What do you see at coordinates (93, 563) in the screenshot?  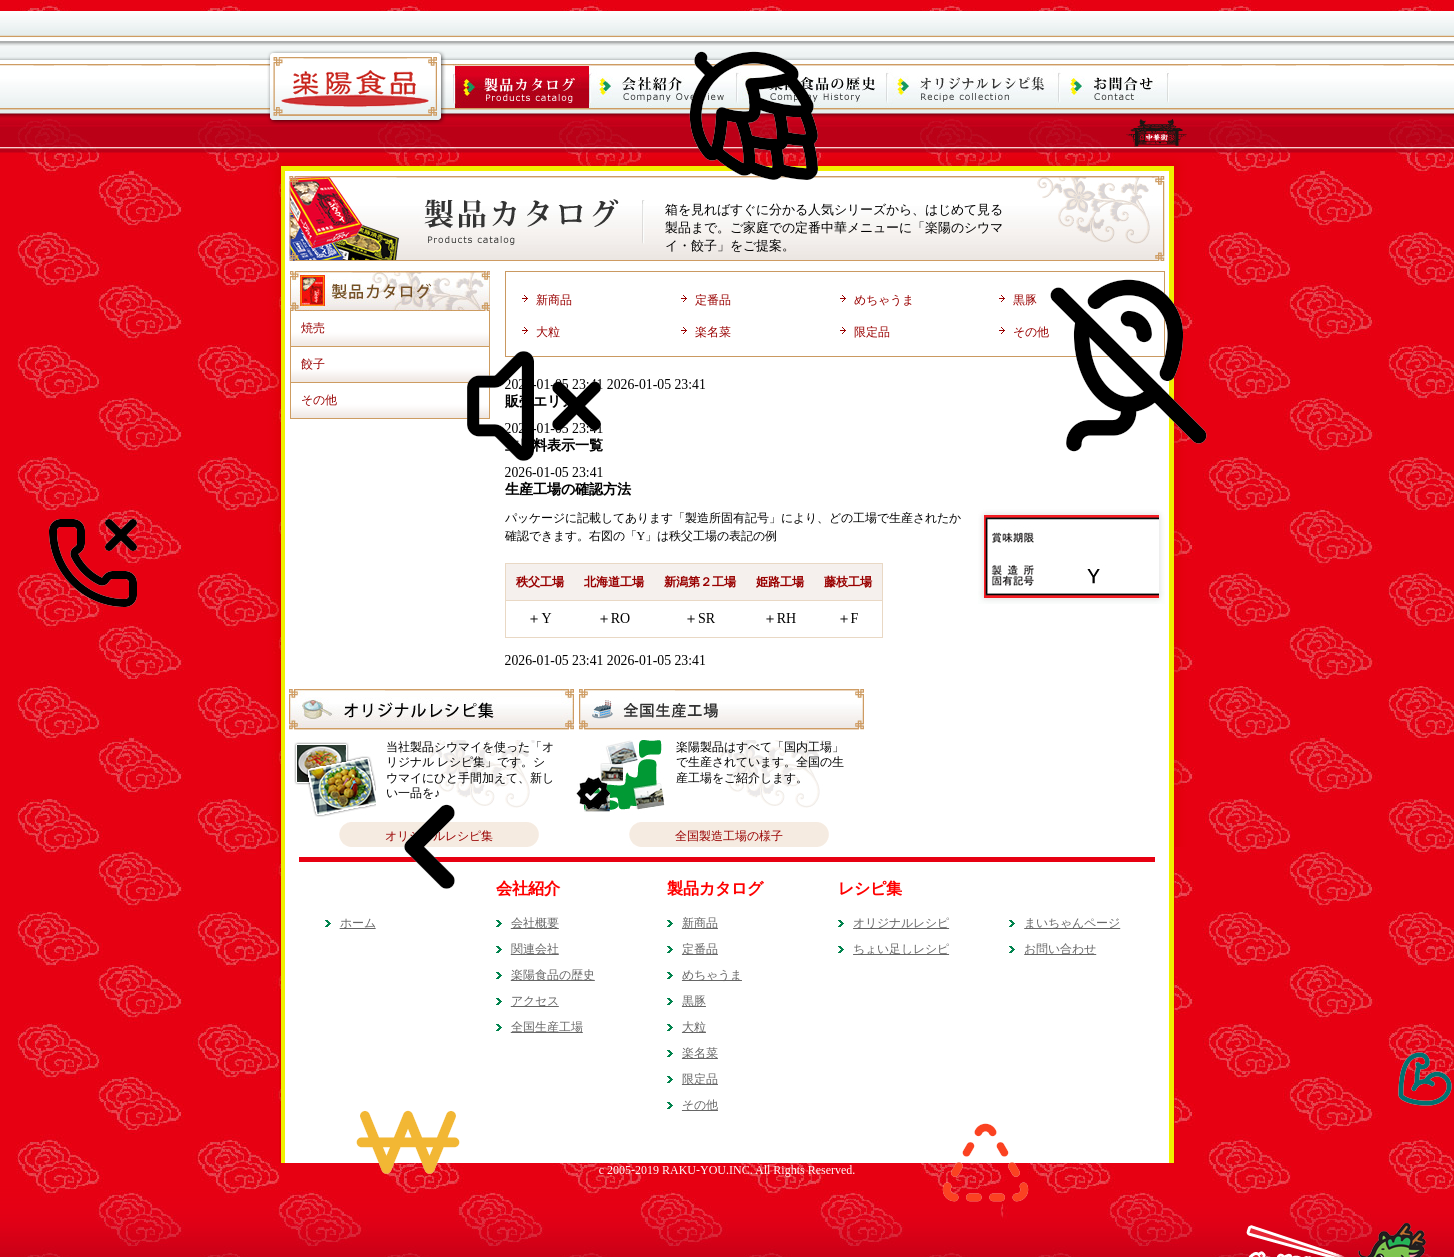 I see `indicates a missed phone call` at bounding box center [93, 563].